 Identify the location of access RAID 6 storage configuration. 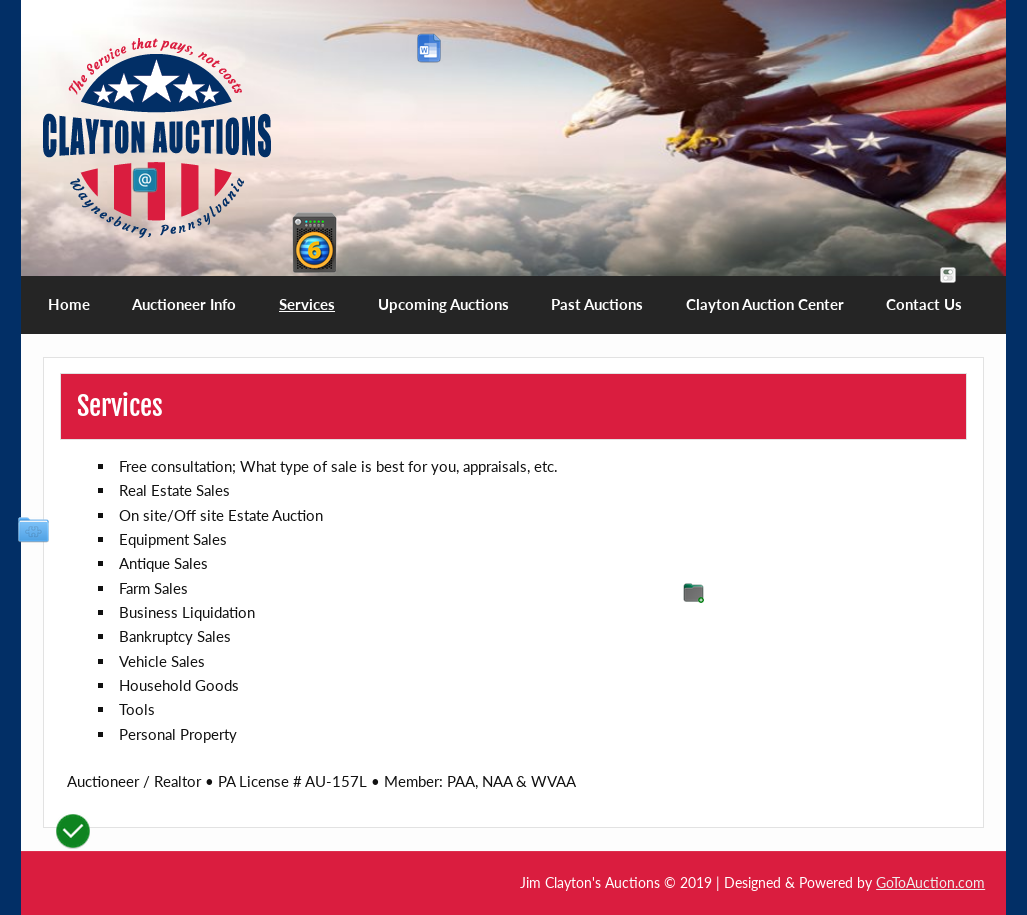
(314, 242).